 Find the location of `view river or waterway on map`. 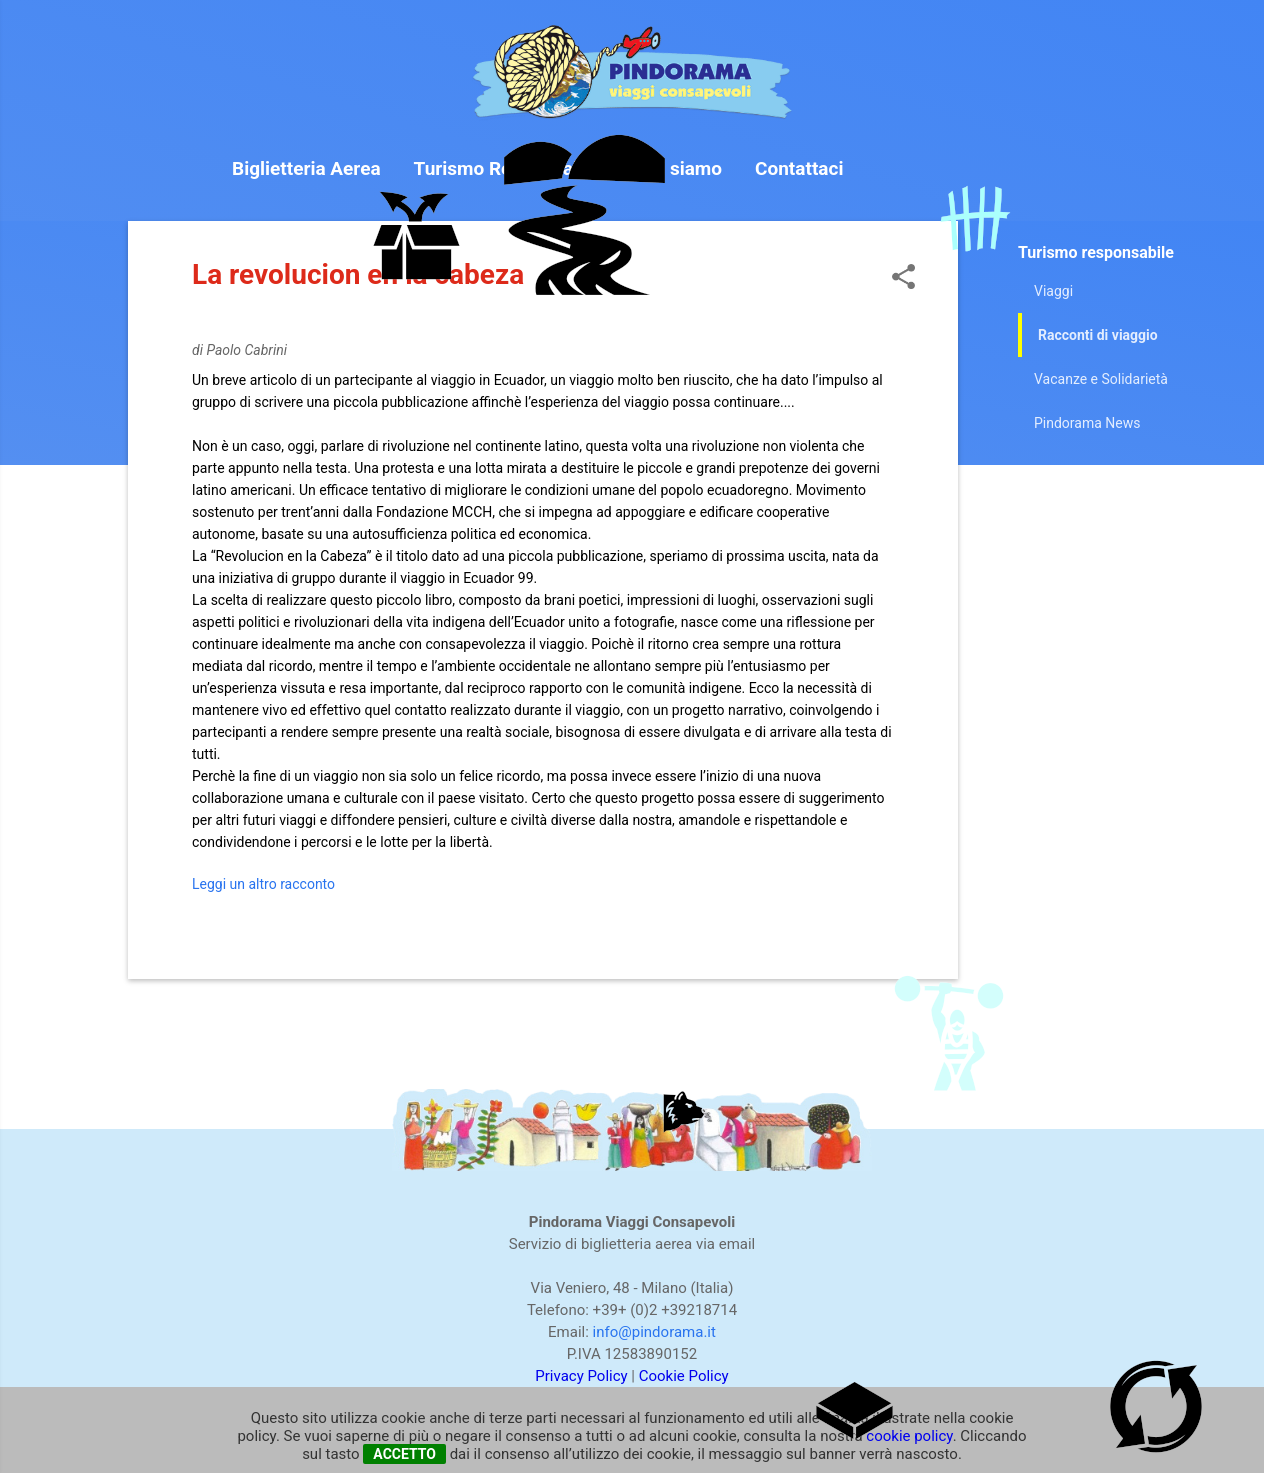

view river or waterway on map is located at coordinates (584, 214).